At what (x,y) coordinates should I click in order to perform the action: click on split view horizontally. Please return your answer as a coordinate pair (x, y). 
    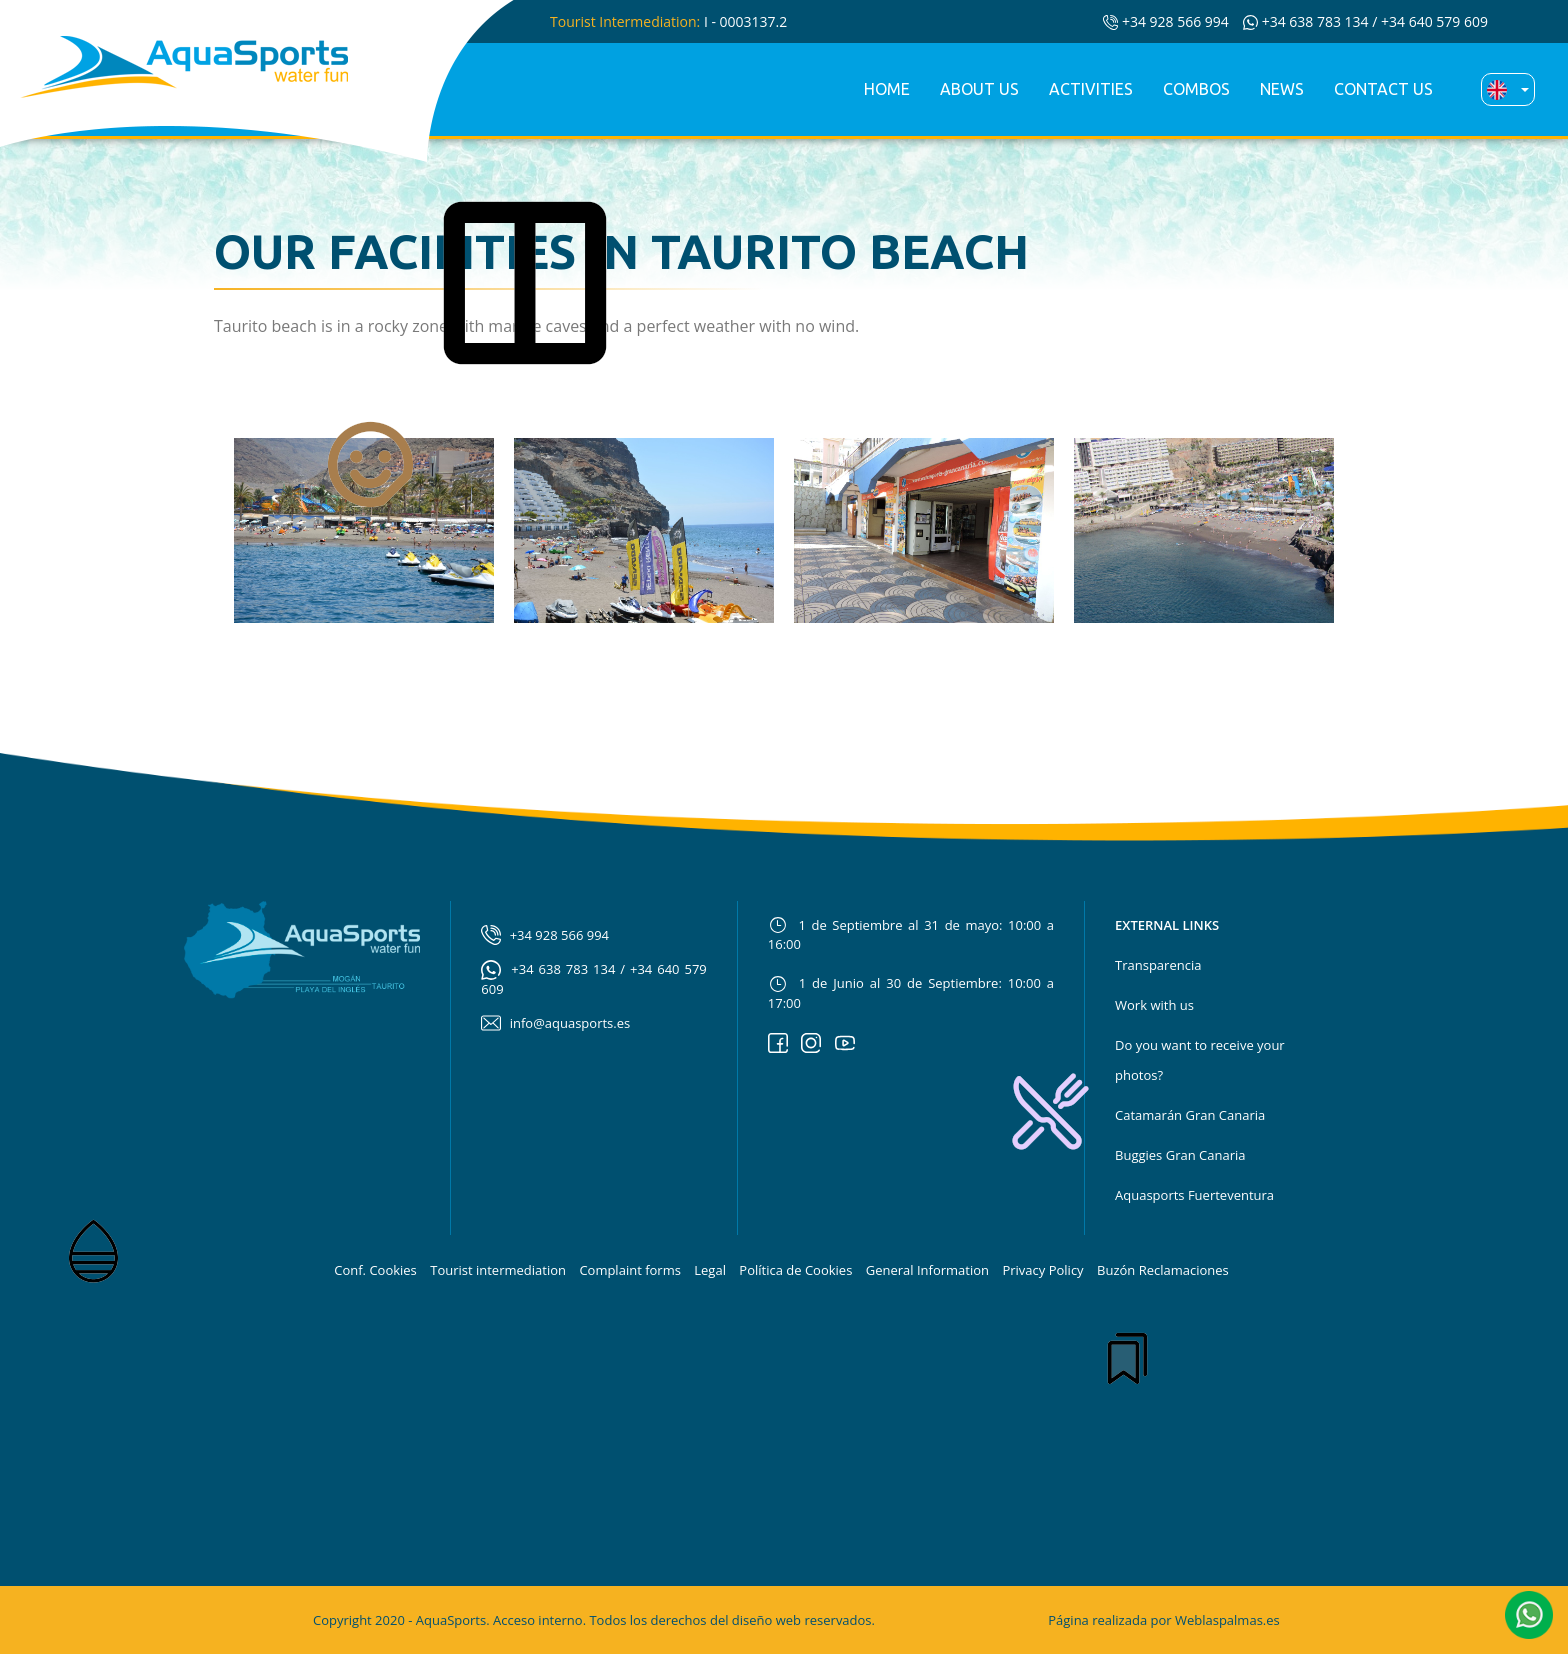
    Looking at the image, I should click on (525, 283).